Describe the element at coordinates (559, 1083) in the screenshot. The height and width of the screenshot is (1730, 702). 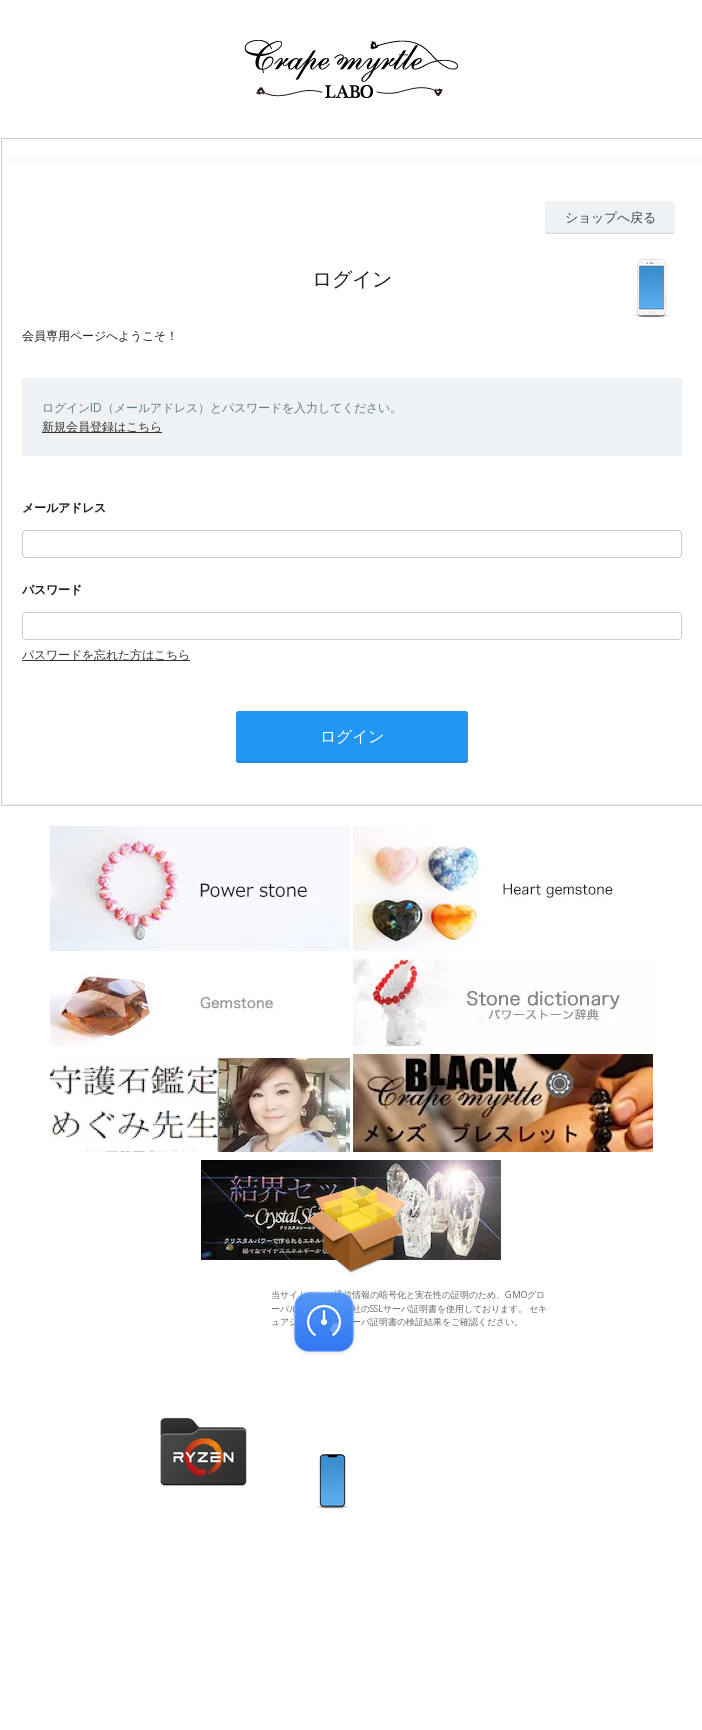
I see `access system settings` at that location.